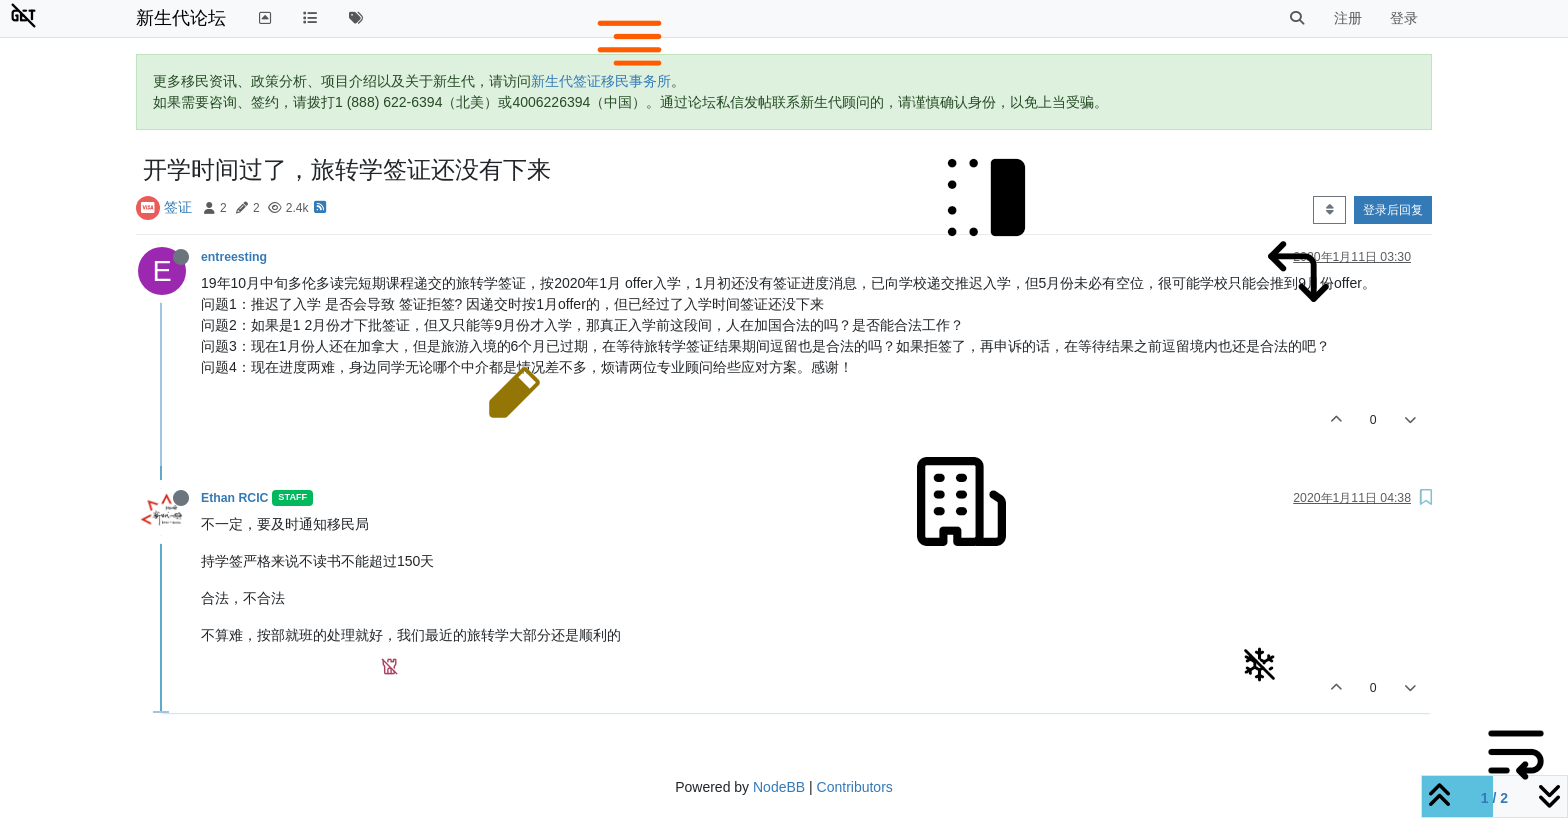 Image resolution: width=1568 pixels, height=818 pixels. Describe the element at coordinates (513, 393) in the screenshot. I see `edit content or text` at that location.